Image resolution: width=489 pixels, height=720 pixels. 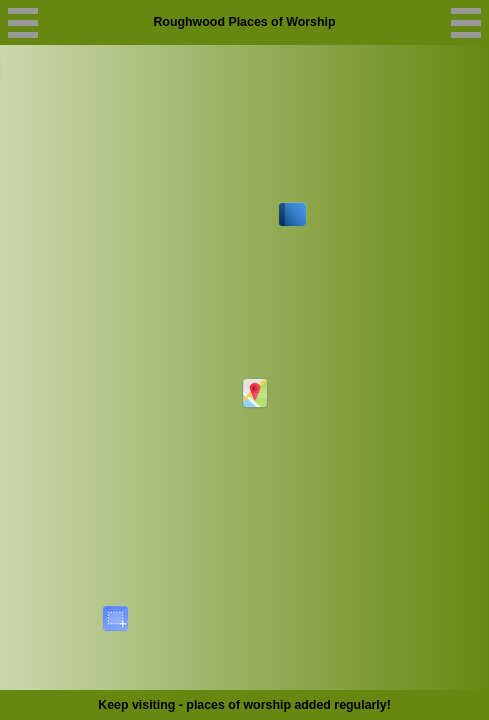 What do you see at coordinates (255, 393) in the screenshot?
I see `a geo+json geographic data file` at bounding box center [255, 393].